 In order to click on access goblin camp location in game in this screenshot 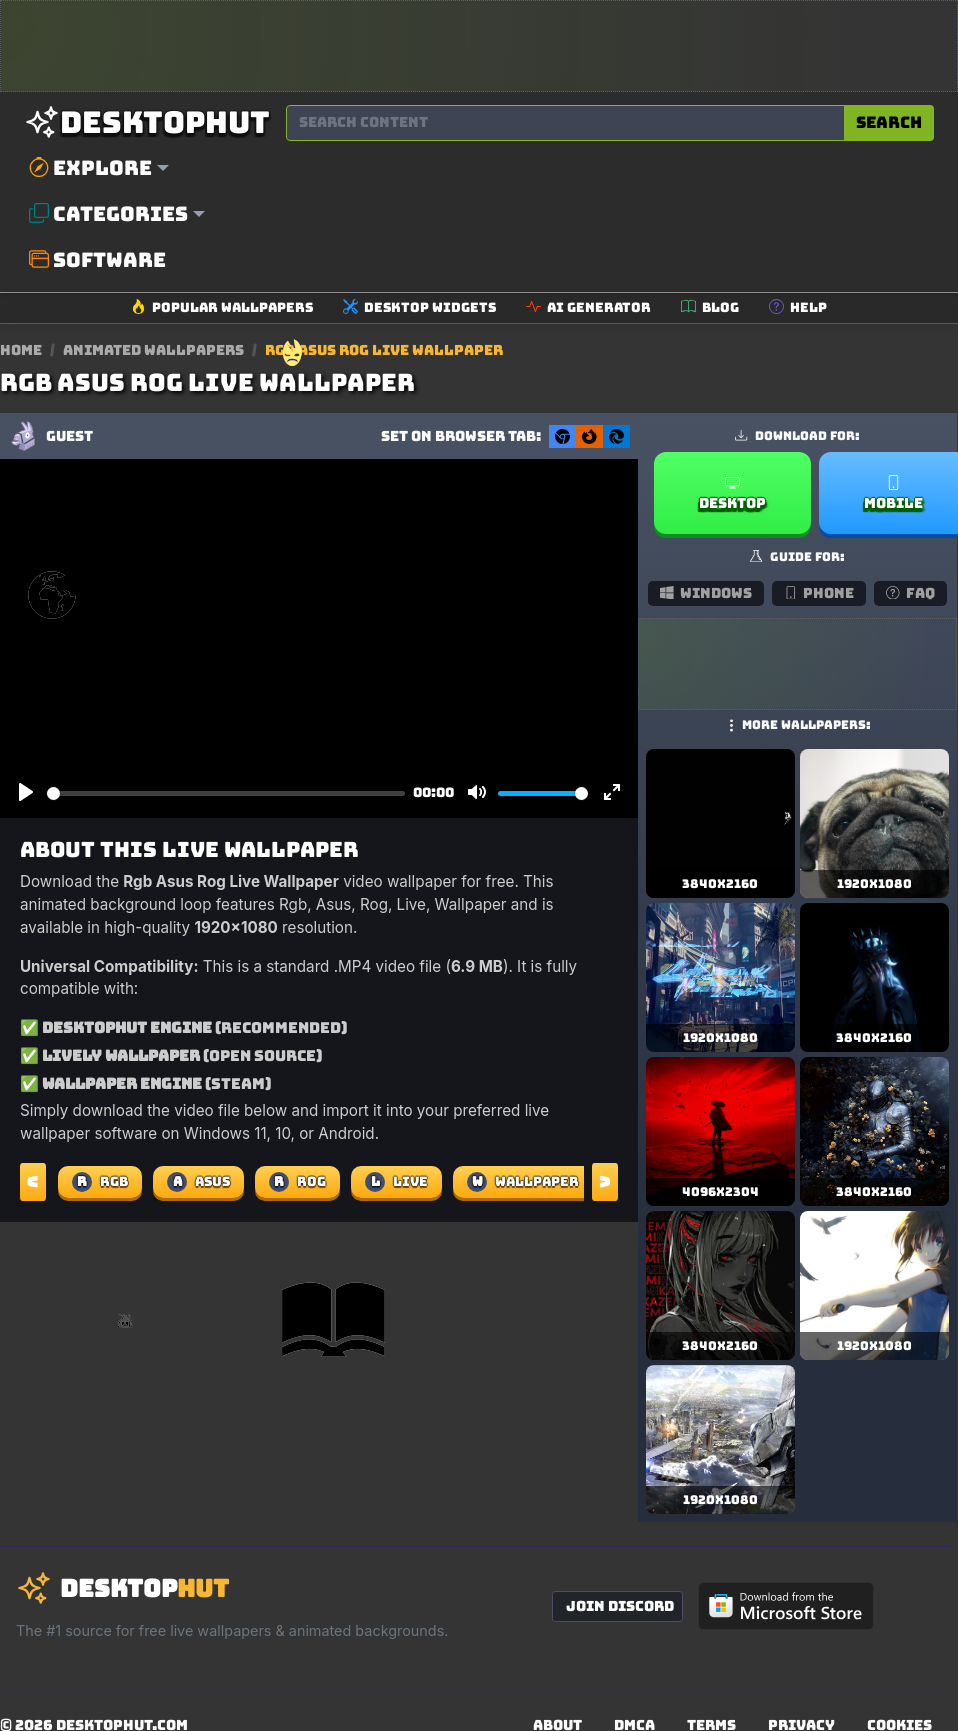, I will do `click(125, 1320)`.